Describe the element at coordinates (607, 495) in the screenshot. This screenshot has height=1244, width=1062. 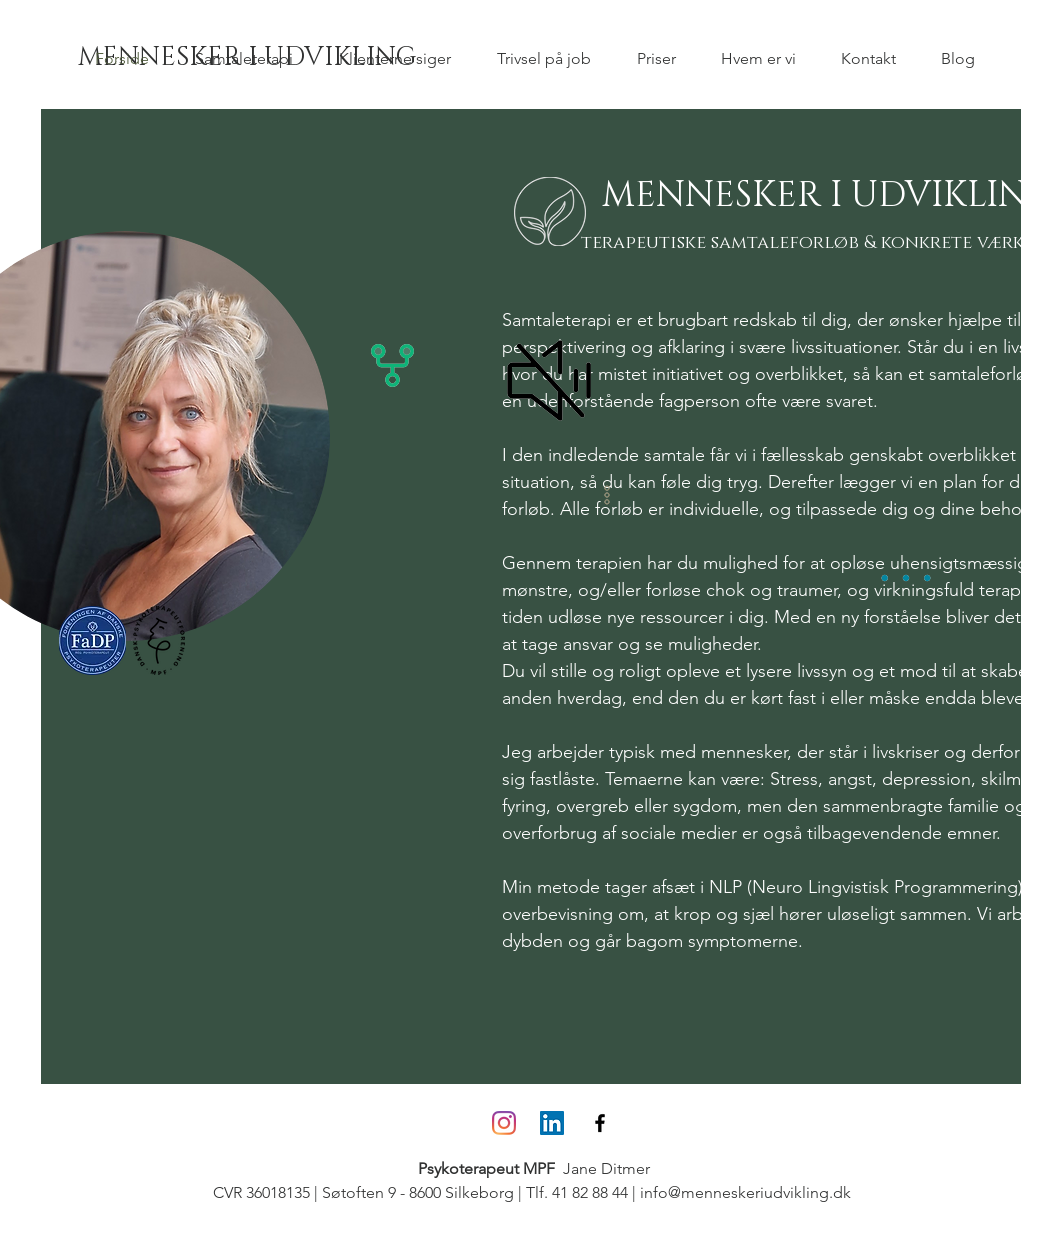
I see `open more options menu` at that location.